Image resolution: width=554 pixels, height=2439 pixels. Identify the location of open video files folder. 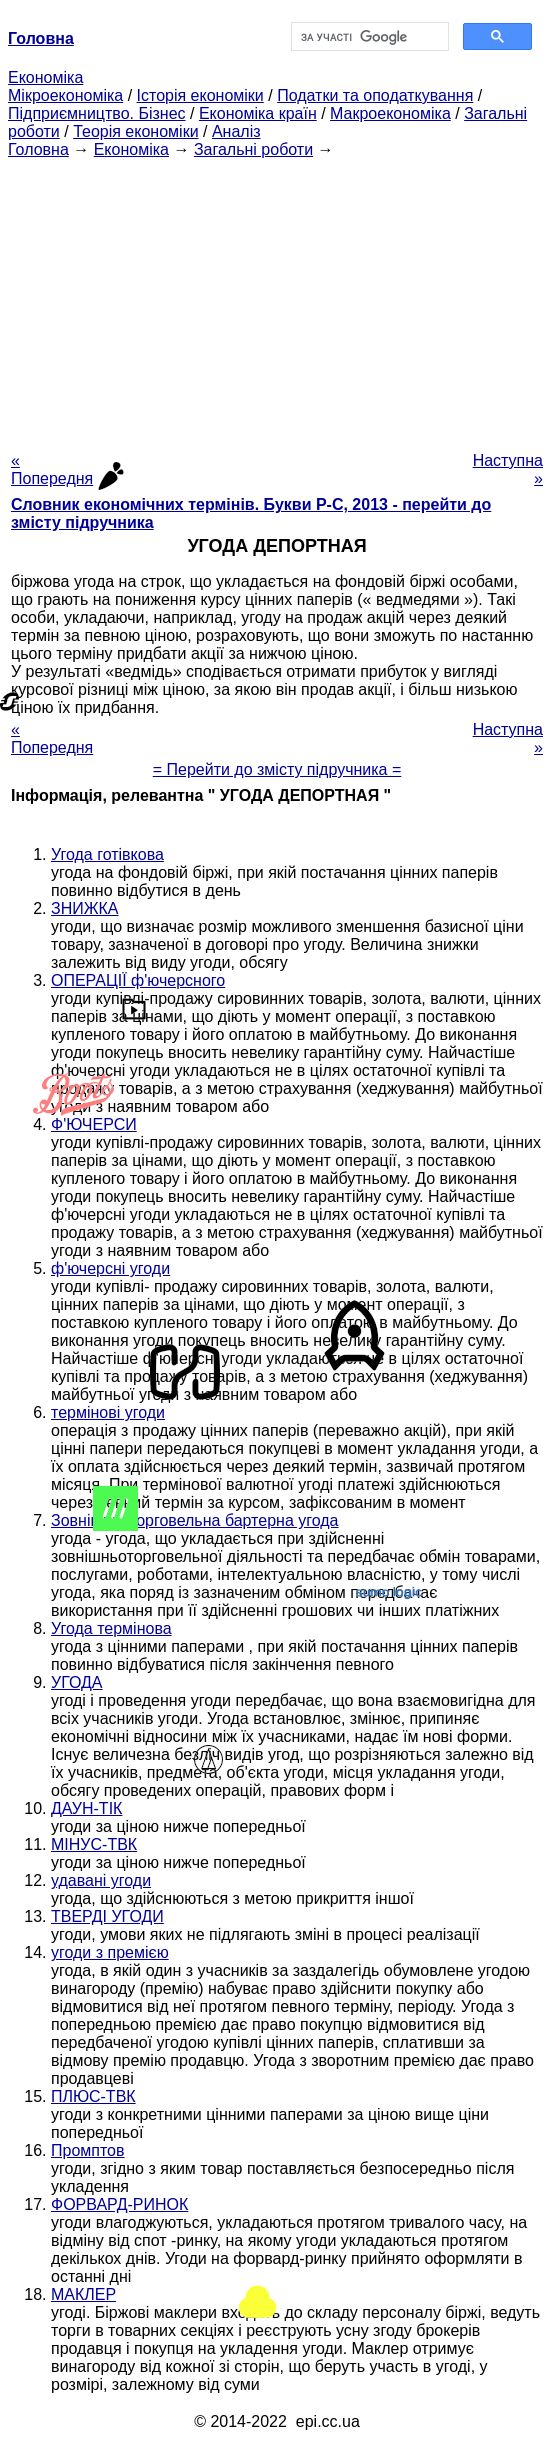
(134, 1009).